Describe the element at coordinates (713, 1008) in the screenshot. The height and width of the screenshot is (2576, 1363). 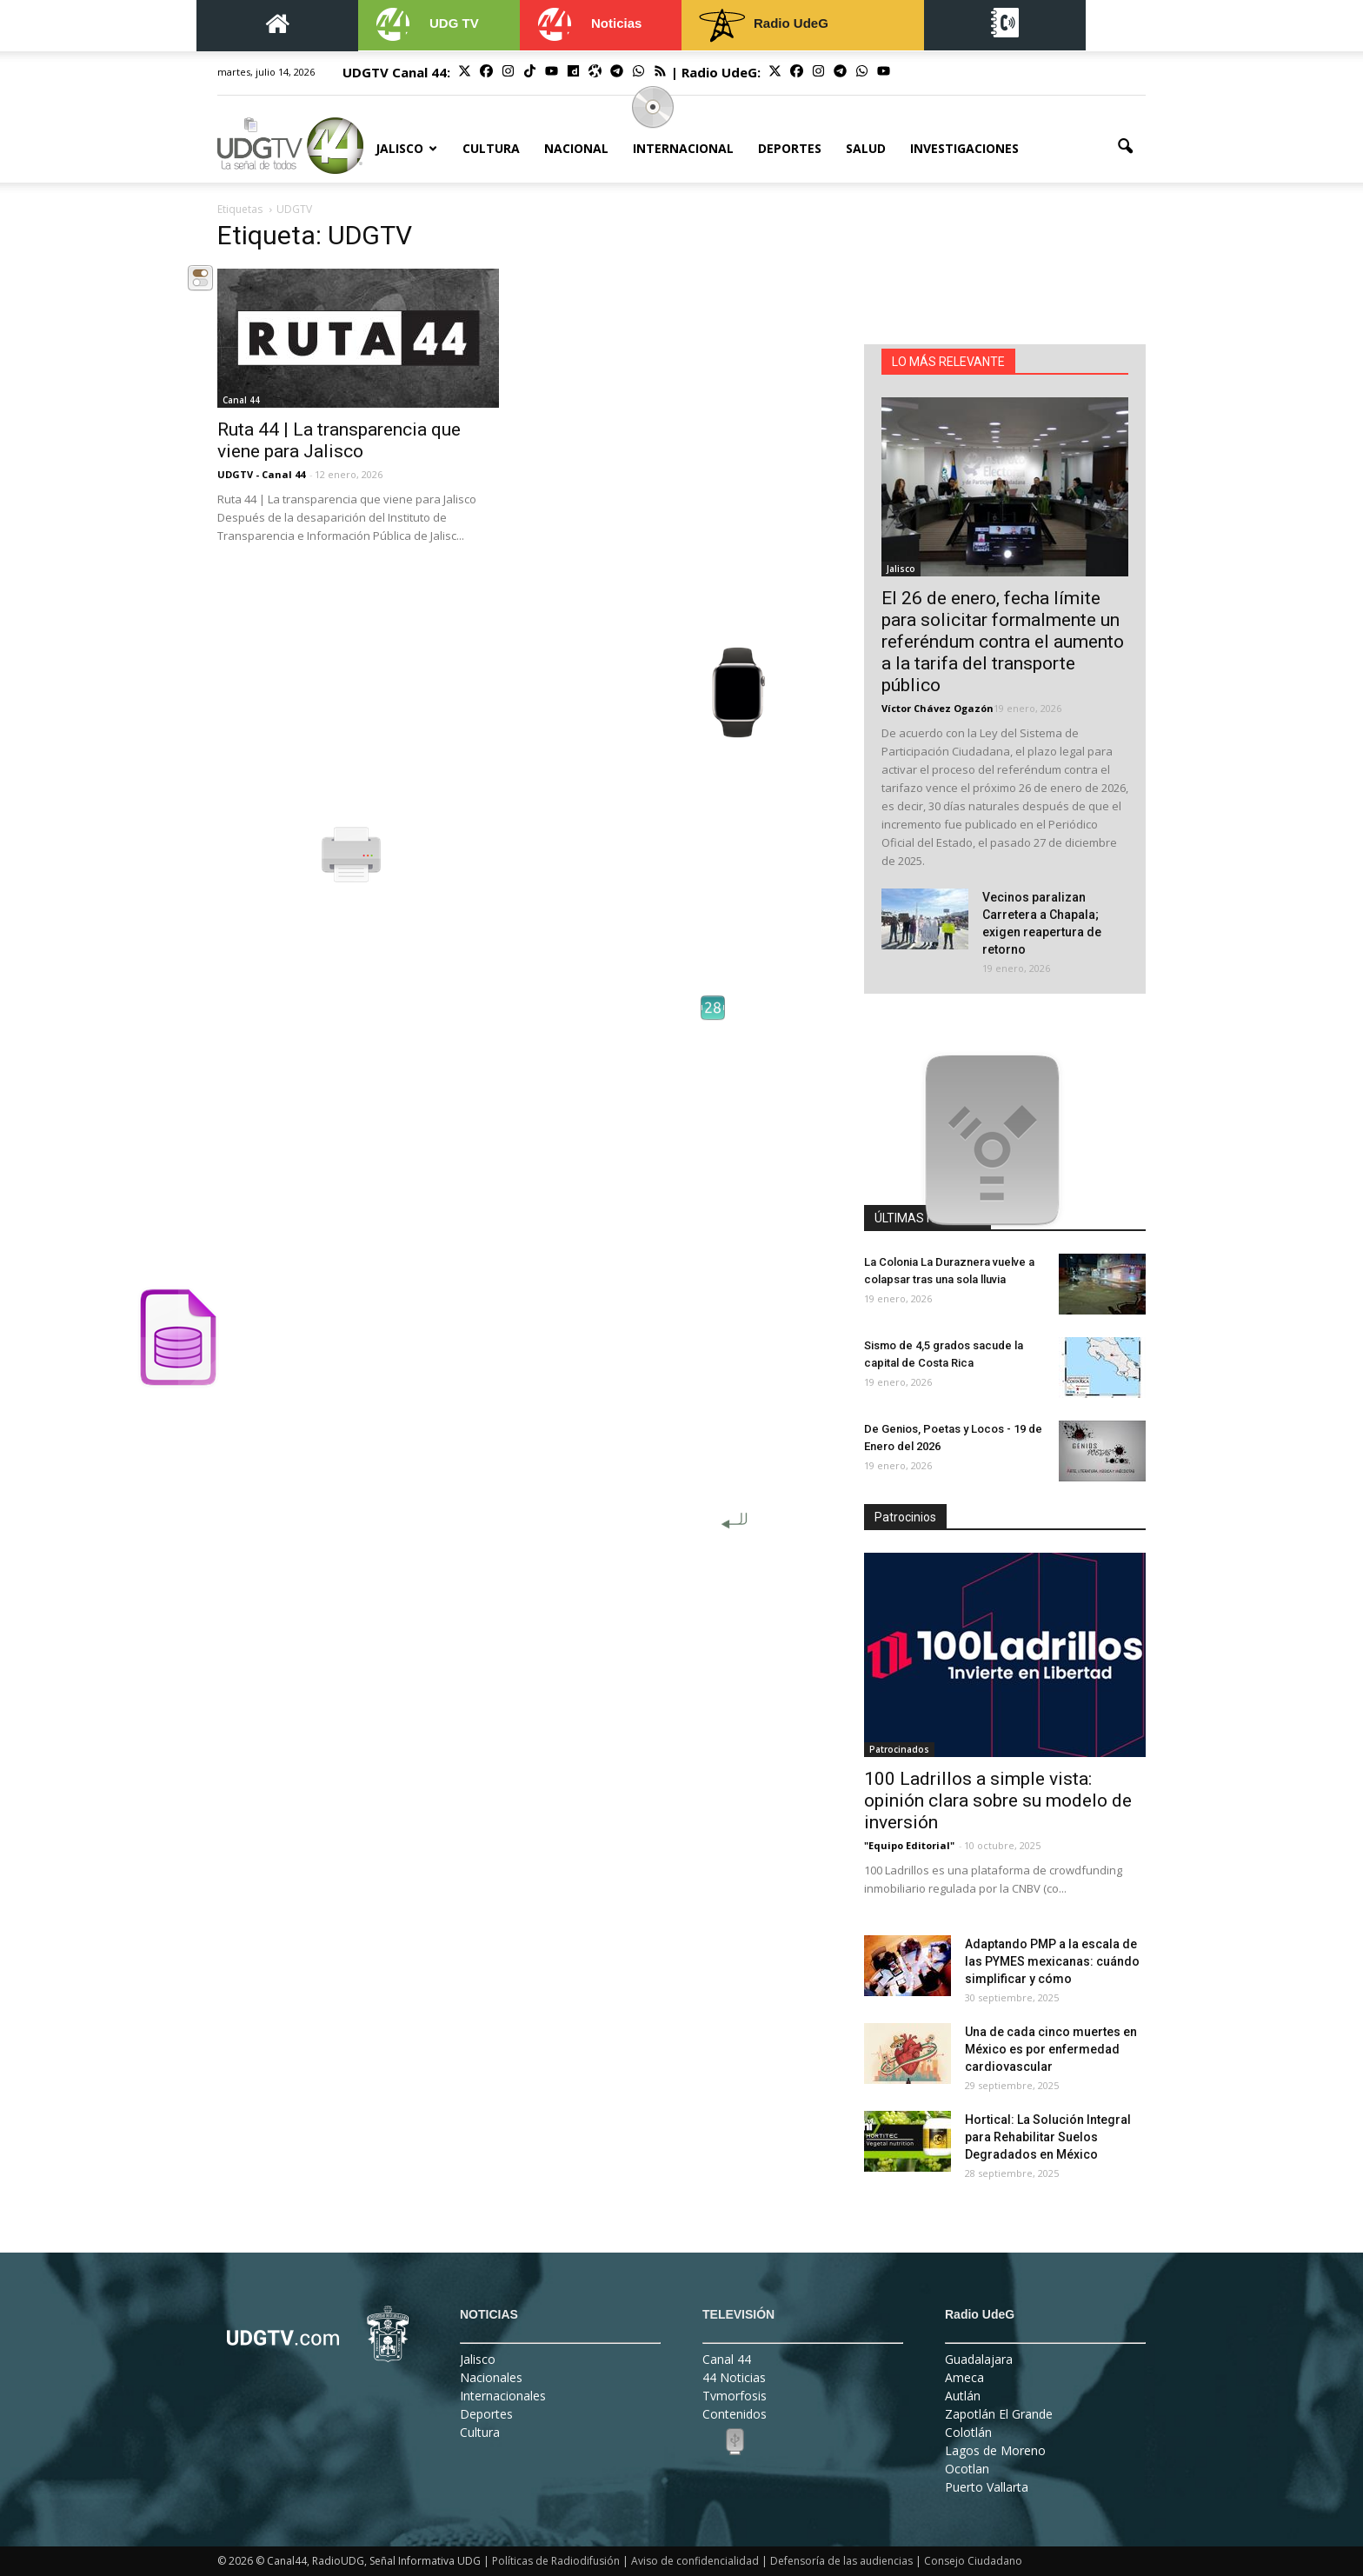
I see `open the calendar app` at that location.